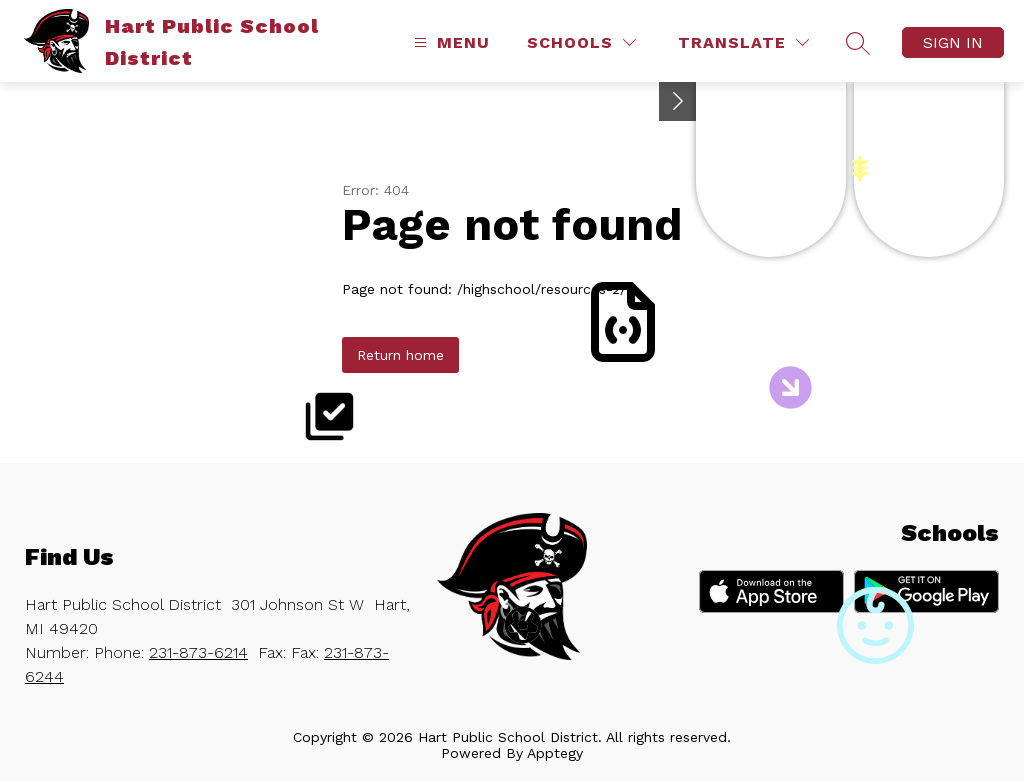 Image resolution: width=1024 pixels, height=781 pixels. Describe the element at coordinates (790, 387) in the screenshot. I see `navigate to the next section diagonally` at that location.